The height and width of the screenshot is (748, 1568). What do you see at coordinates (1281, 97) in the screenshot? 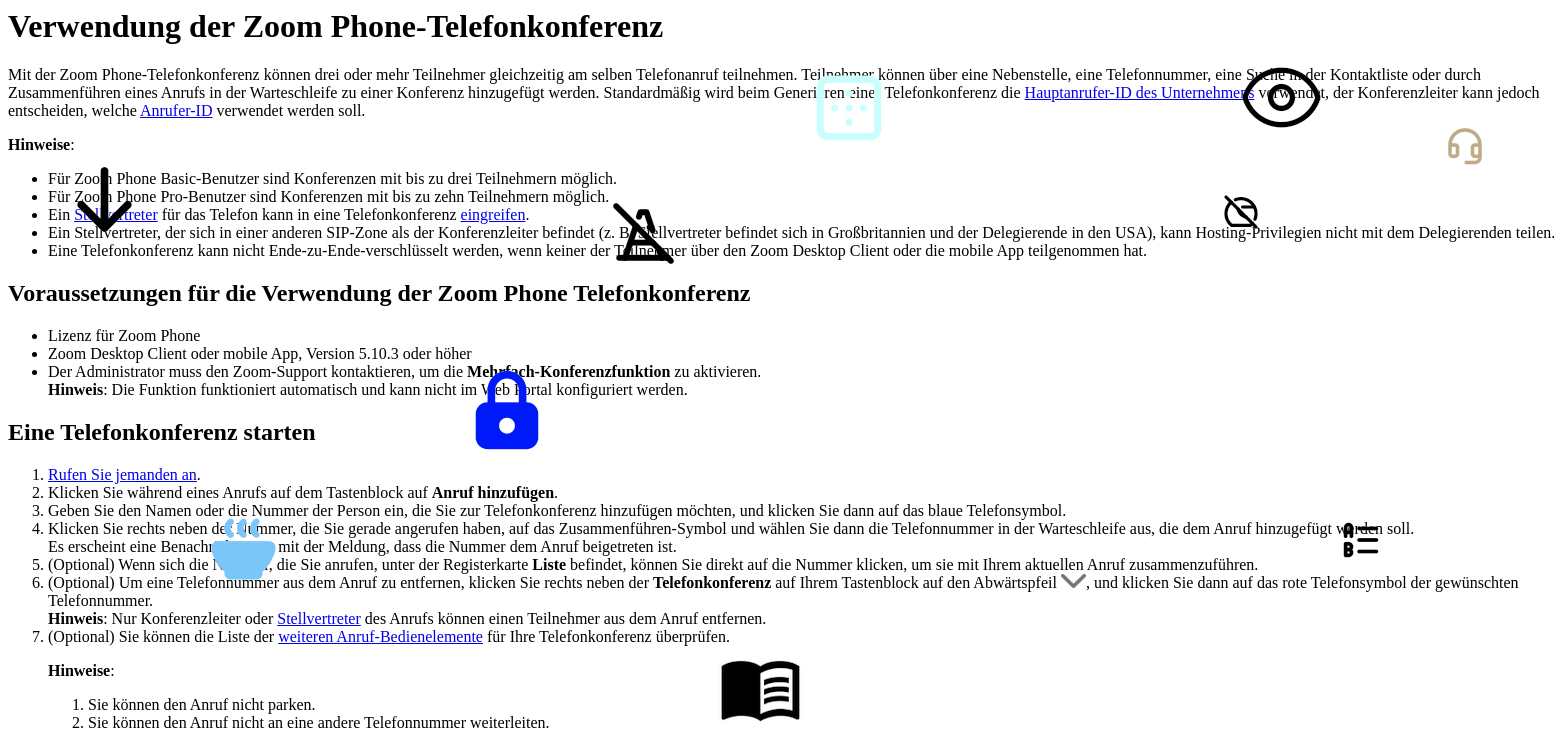
I see `view or preview content` at bounding box center [1281, 97].